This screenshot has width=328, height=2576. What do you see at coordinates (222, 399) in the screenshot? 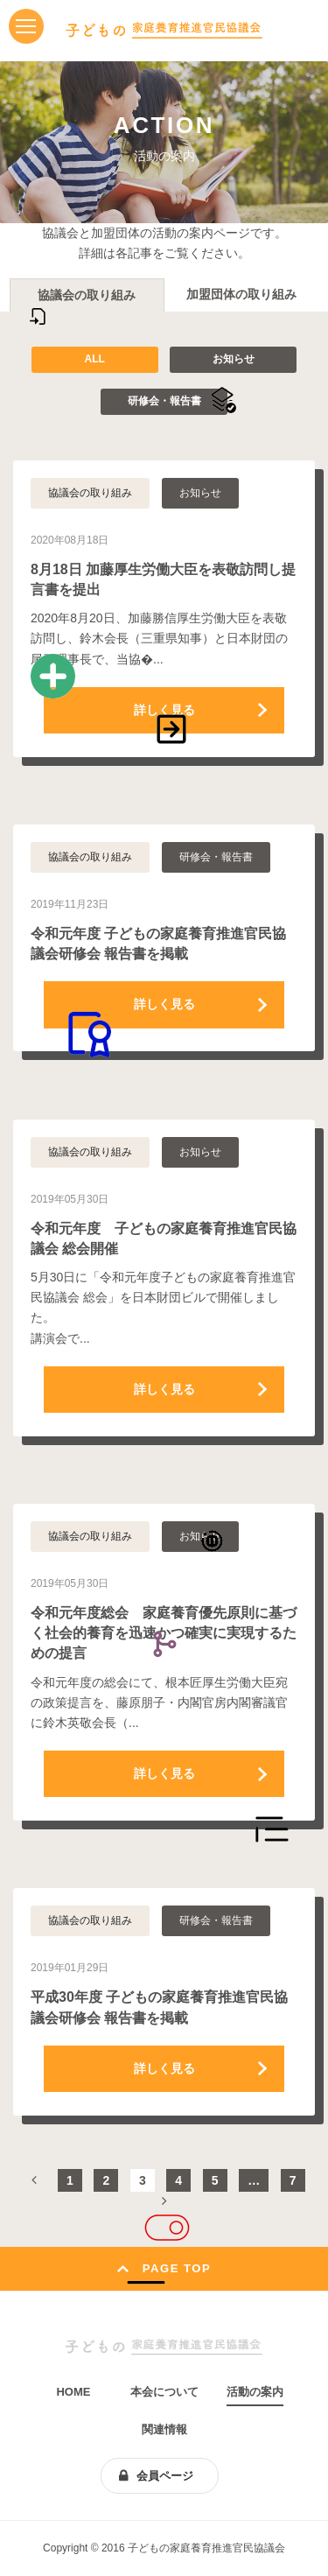
I see `view active layers in the editor` at bounding box center [222, 399].